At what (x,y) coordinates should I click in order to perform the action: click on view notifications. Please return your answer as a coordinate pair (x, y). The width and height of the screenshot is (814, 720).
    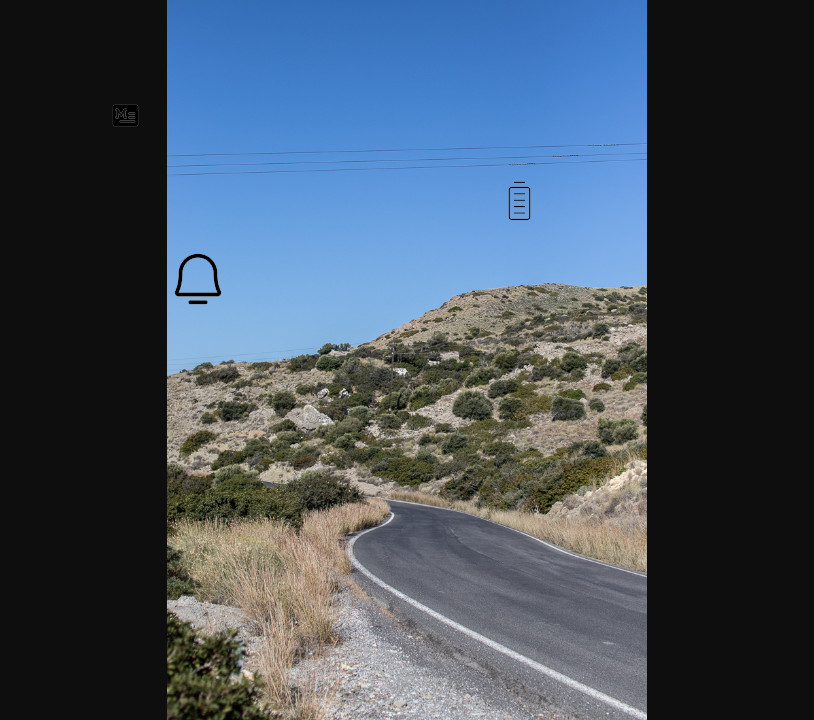
    Looking at the image, I should click on (198, 279).